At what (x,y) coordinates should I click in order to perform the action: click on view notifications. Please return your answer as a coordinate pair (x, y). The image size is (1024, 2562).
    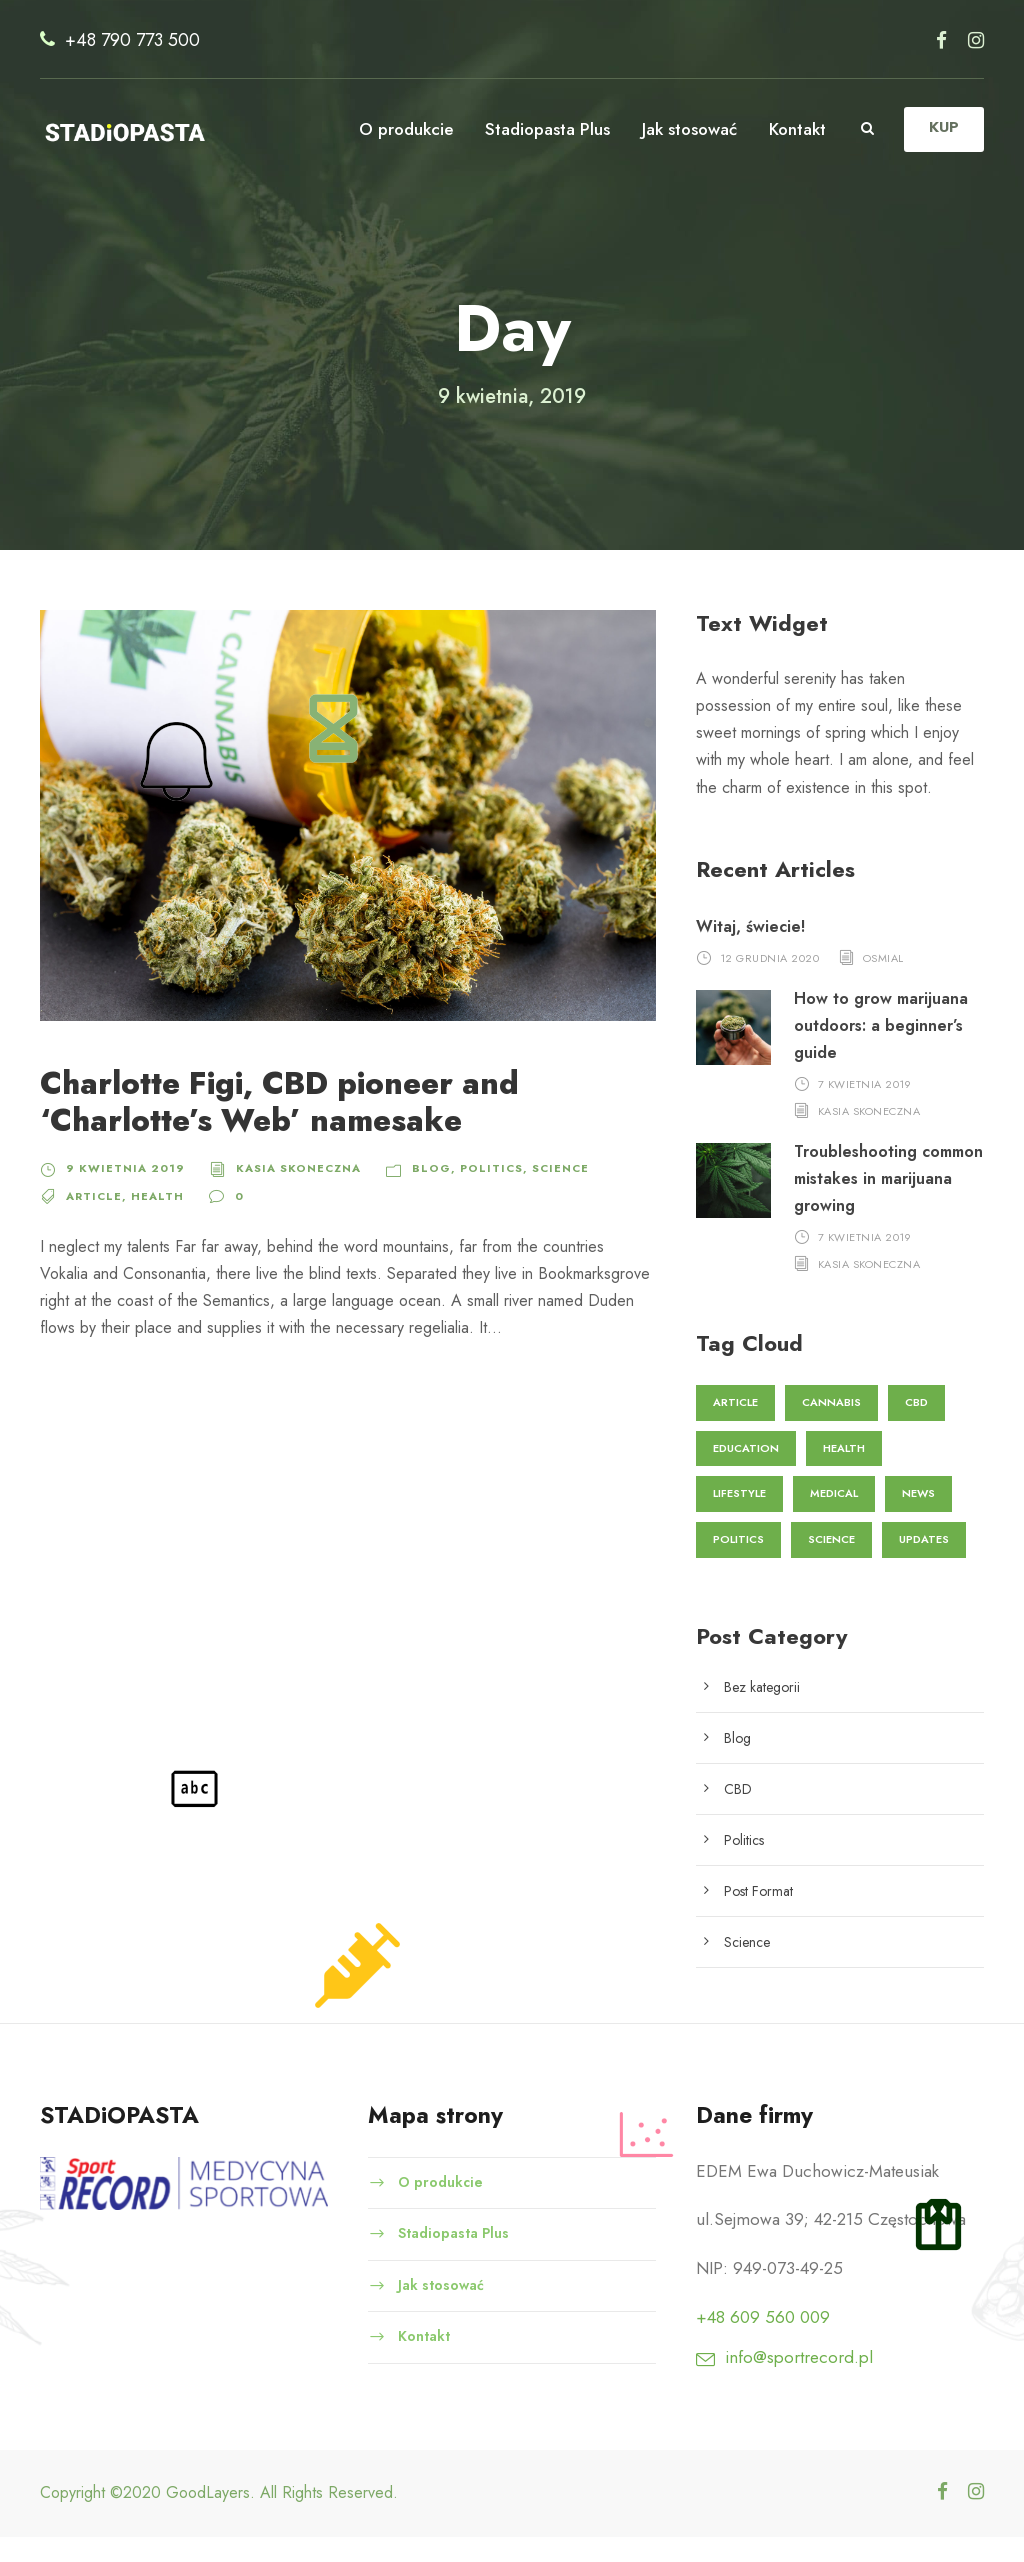
    Looking at the image, I should click on (176, 761).